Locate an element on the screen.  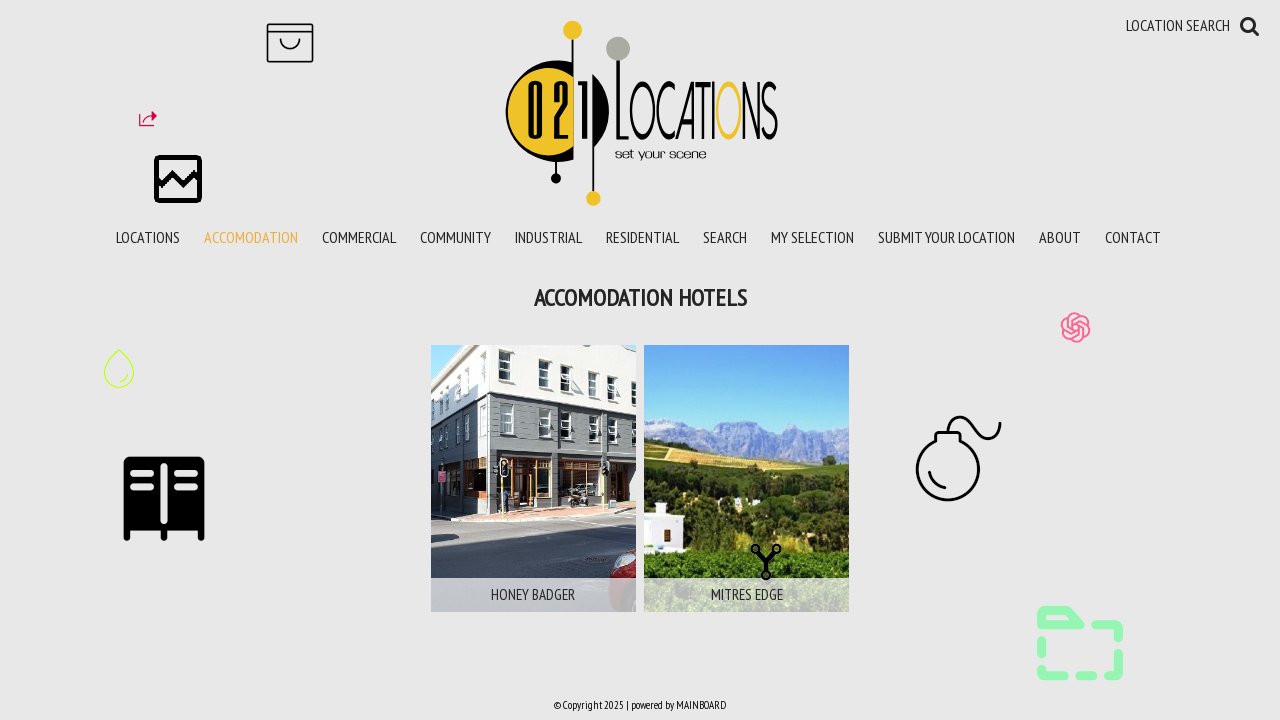
adjust water or hydration settings is located at coordinates (119, 370).